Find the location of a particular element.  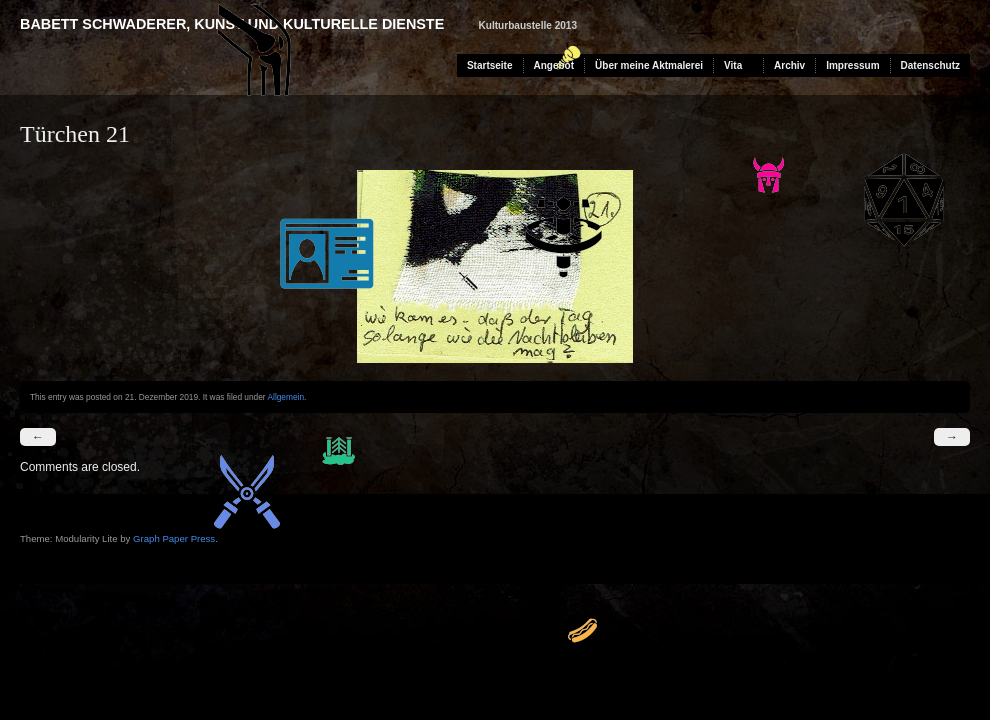

trim or cut selected content is located at coordinates (247, 491).